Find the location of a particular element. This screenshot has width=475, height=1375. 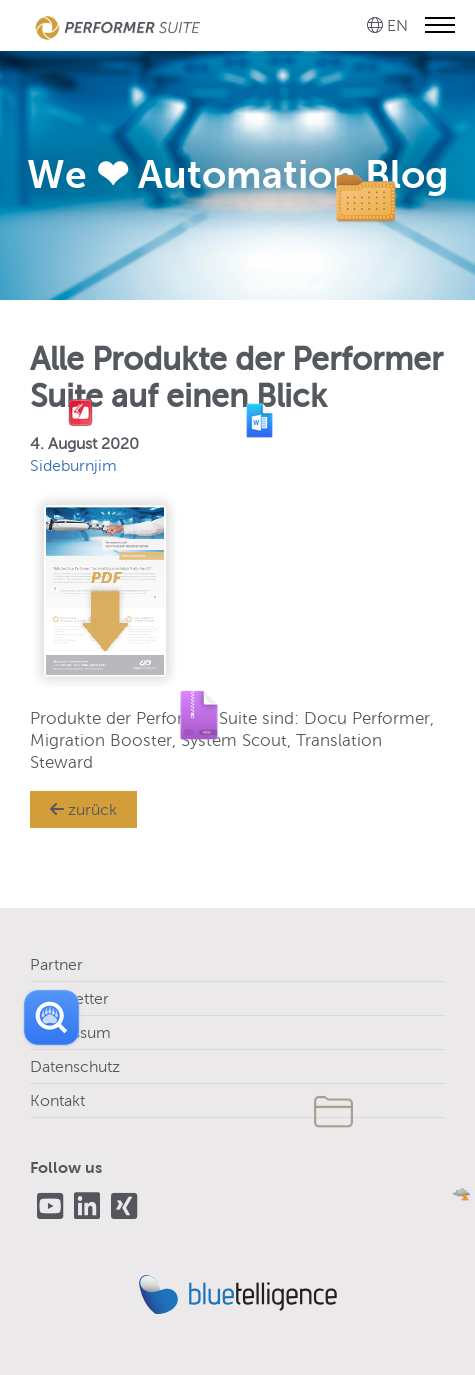

indicates severe weather warning in your area is located at coordinates (461, 1193).